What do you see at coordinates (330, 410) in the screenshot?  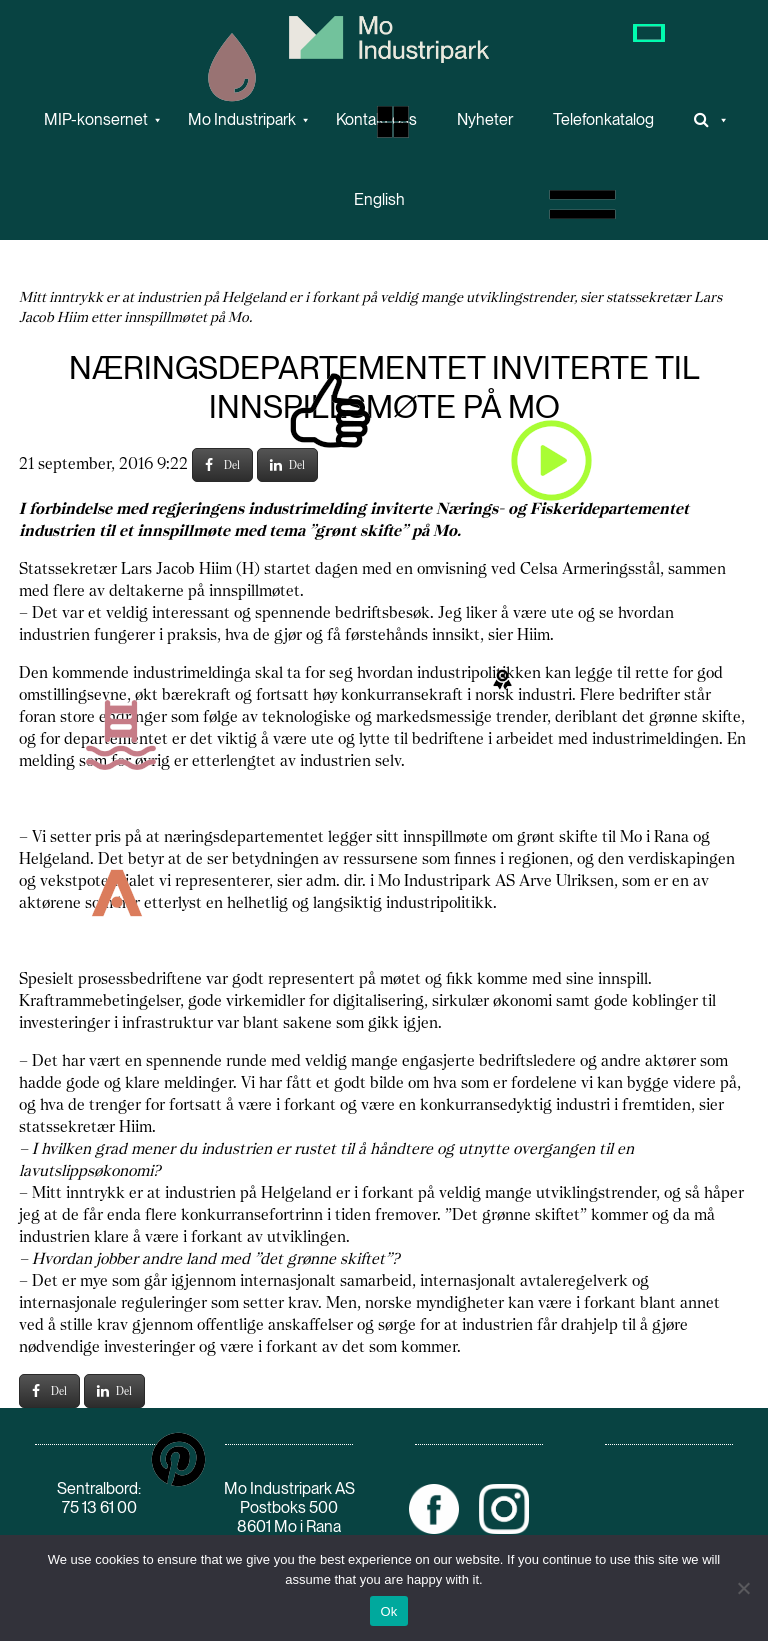 I see `like or upvote content` at bounding box center [330, 410].